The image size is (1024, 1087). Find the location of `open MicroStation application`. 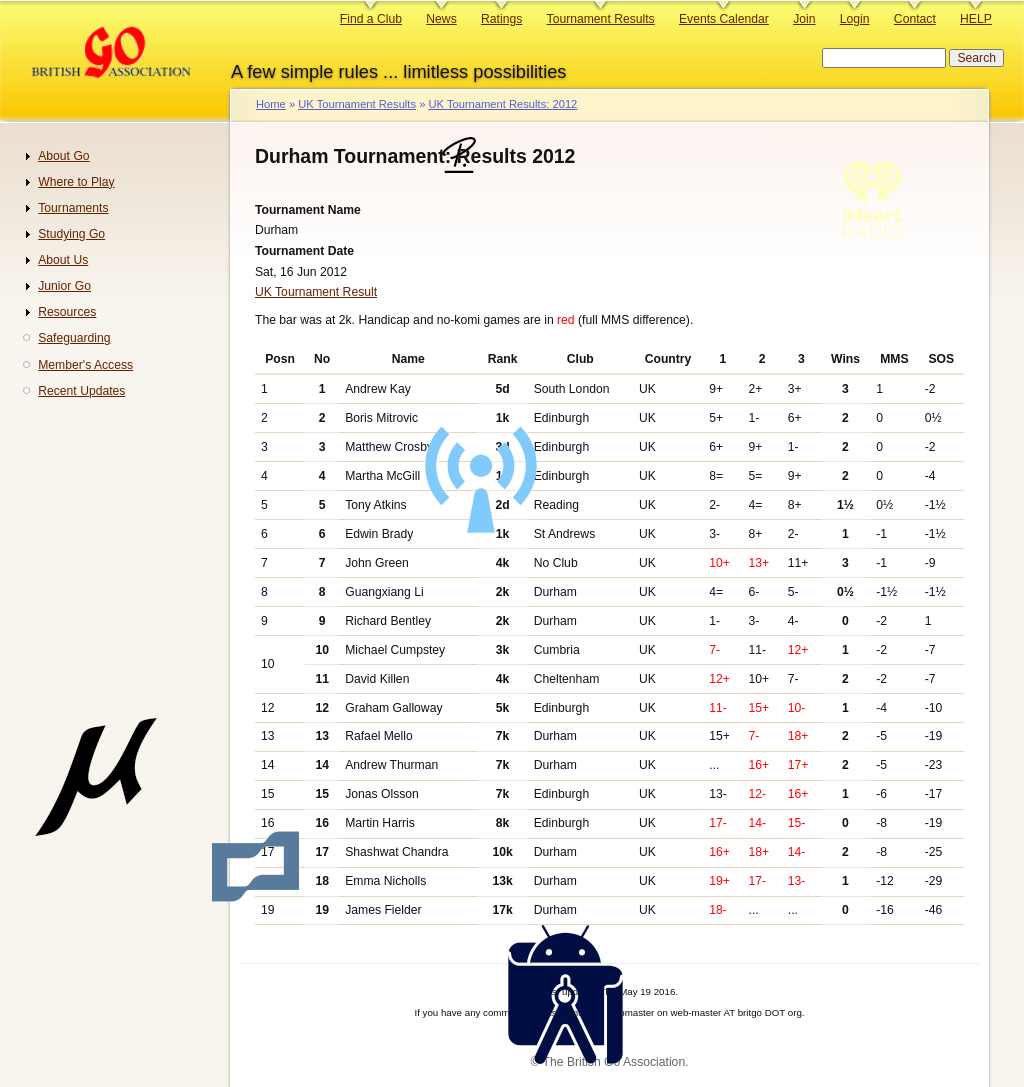

open MicroStation application is located at coordinates (96, 777).